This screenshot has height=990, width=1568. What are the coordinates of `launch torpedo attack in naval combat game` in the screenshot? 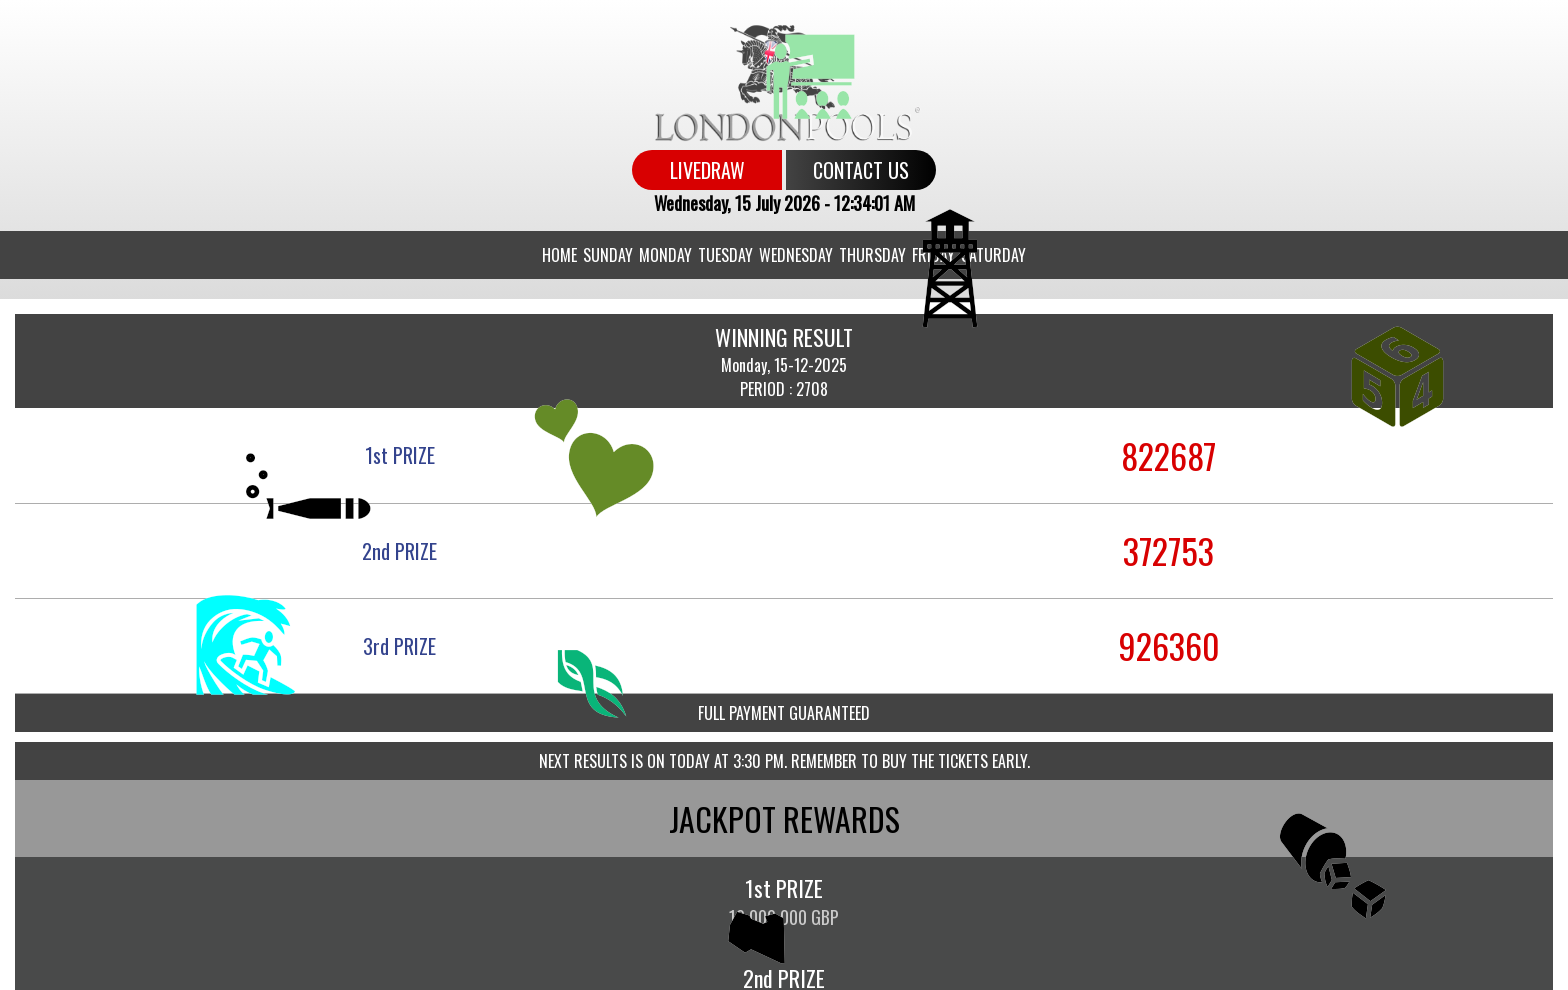 It's located at (307, 508).